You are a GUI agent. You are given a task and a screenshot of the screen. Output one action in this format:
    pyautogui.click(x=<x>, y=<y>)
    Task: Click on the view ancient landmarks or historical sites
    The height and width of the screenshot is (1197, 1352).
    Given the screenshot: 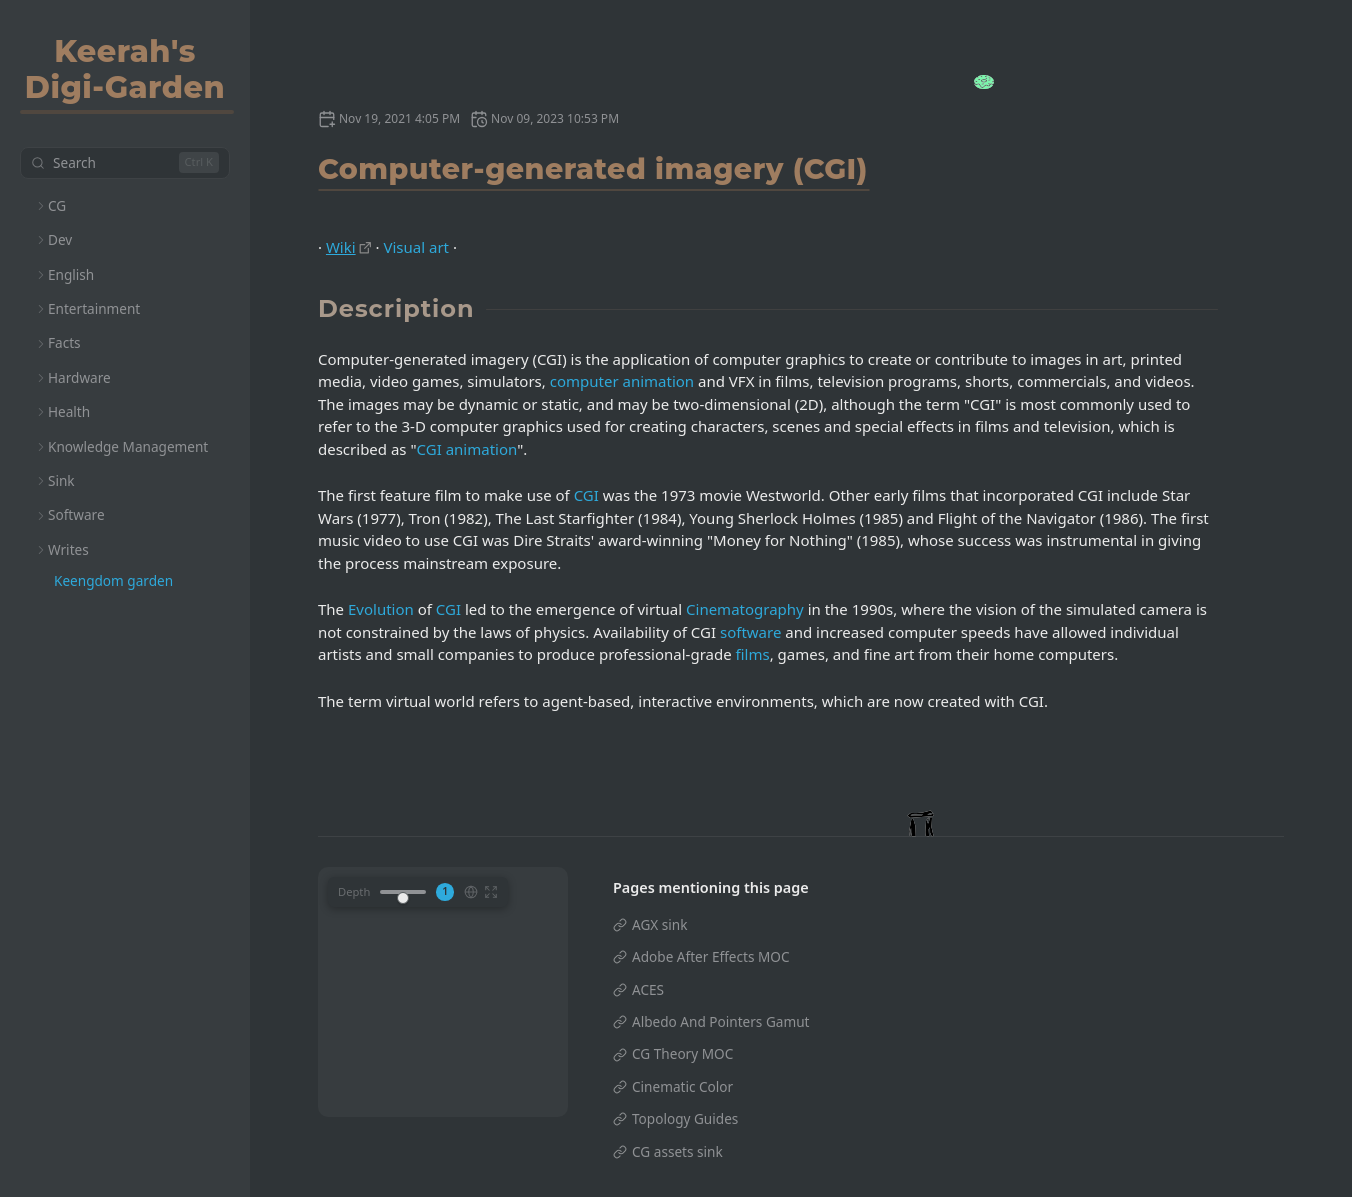 What is the action you would take?
    pyautogui.click(x=920, y=823)
    